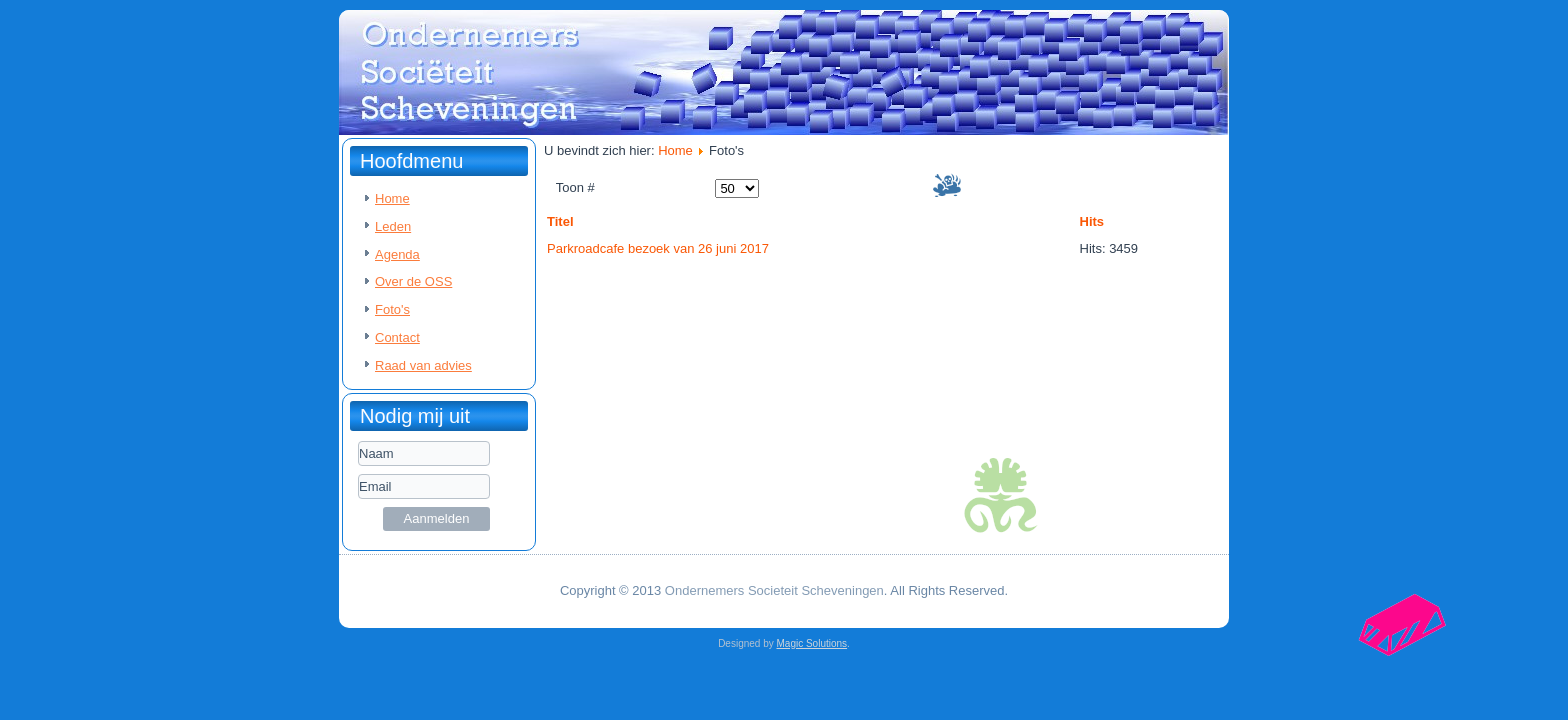 The width and height of the screenshot is (1568, 720). Describe the element at coordinates (1000, 495) in the screenshot. I see `indicates mind control or psychic abilities` at that location.